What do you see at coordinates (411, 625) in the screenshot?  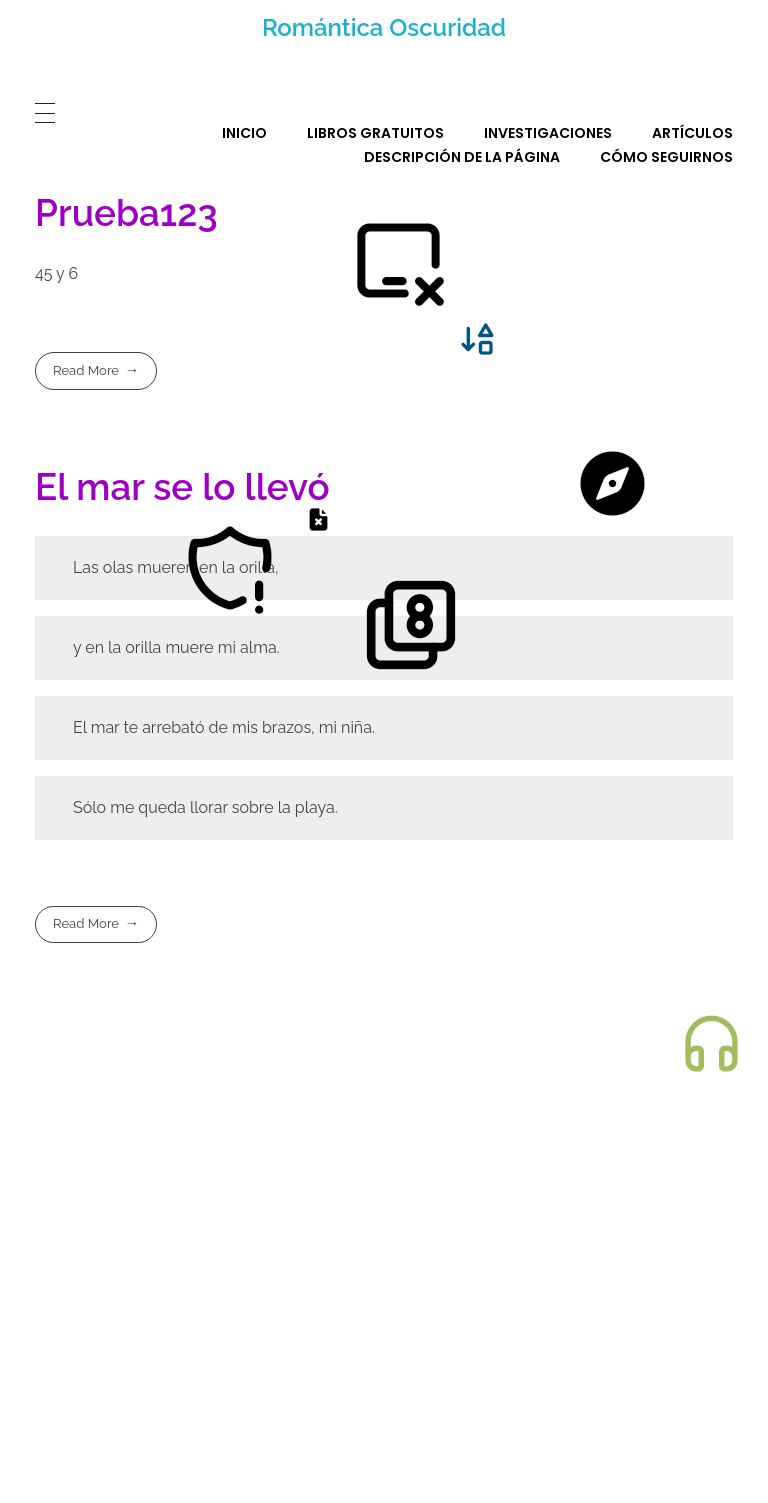 I see `view item 8 in a collection` at bounding box center [411, 625].